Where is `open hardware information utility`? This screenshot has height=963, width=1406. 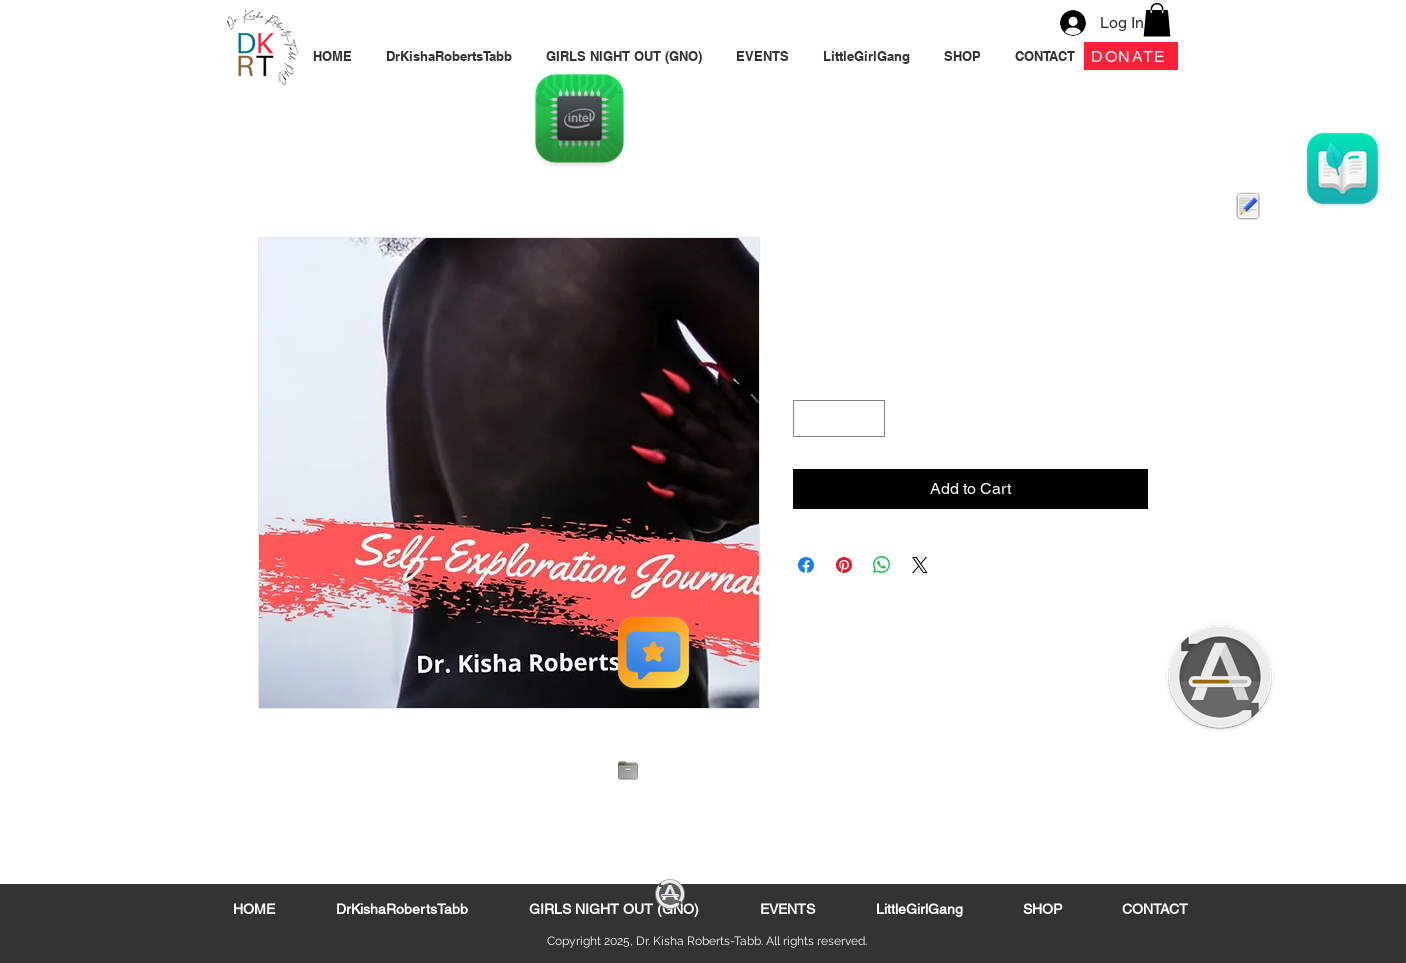
open hardware information utility is located at coordinates (579, 118).